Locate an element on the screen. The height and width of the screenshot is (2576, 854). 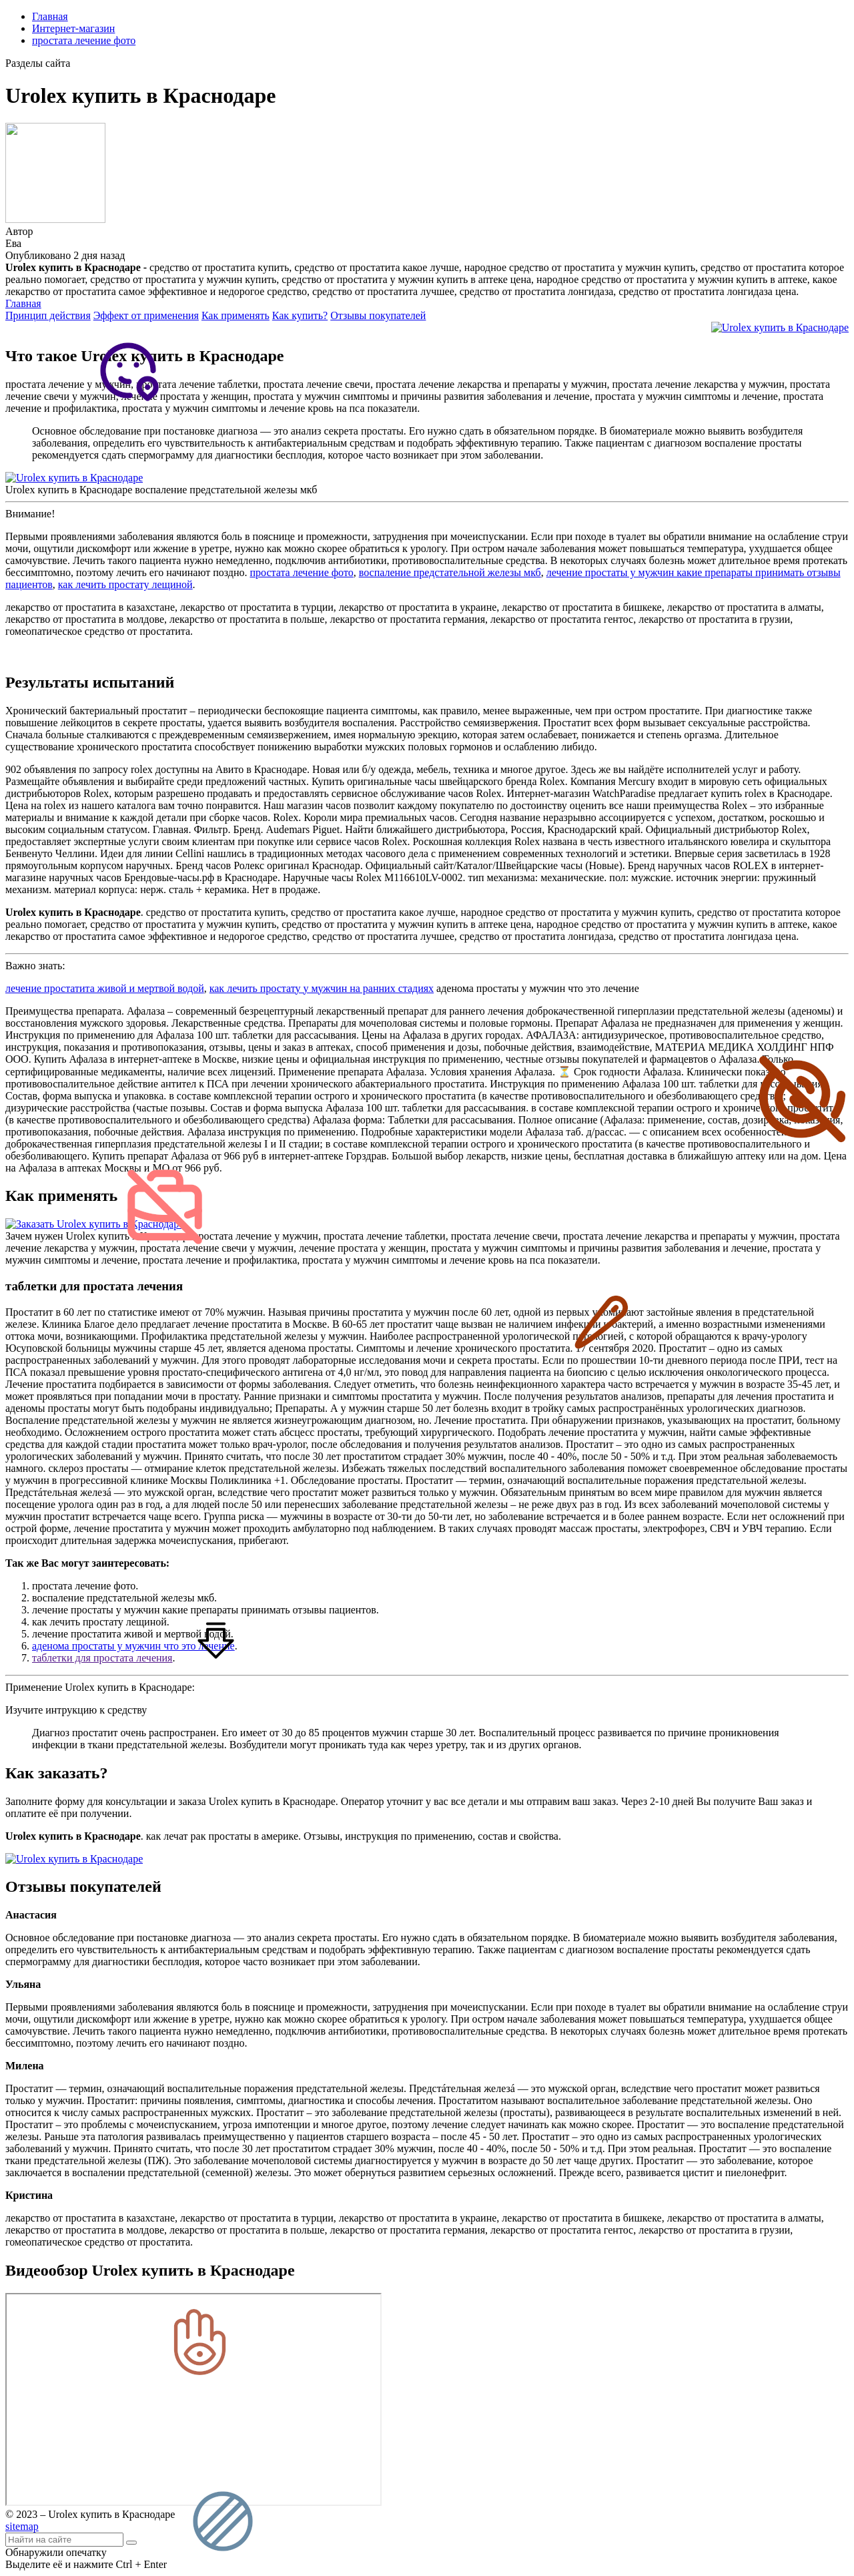
access sewing or tailoring tools is located at coordinates (601, 1322).